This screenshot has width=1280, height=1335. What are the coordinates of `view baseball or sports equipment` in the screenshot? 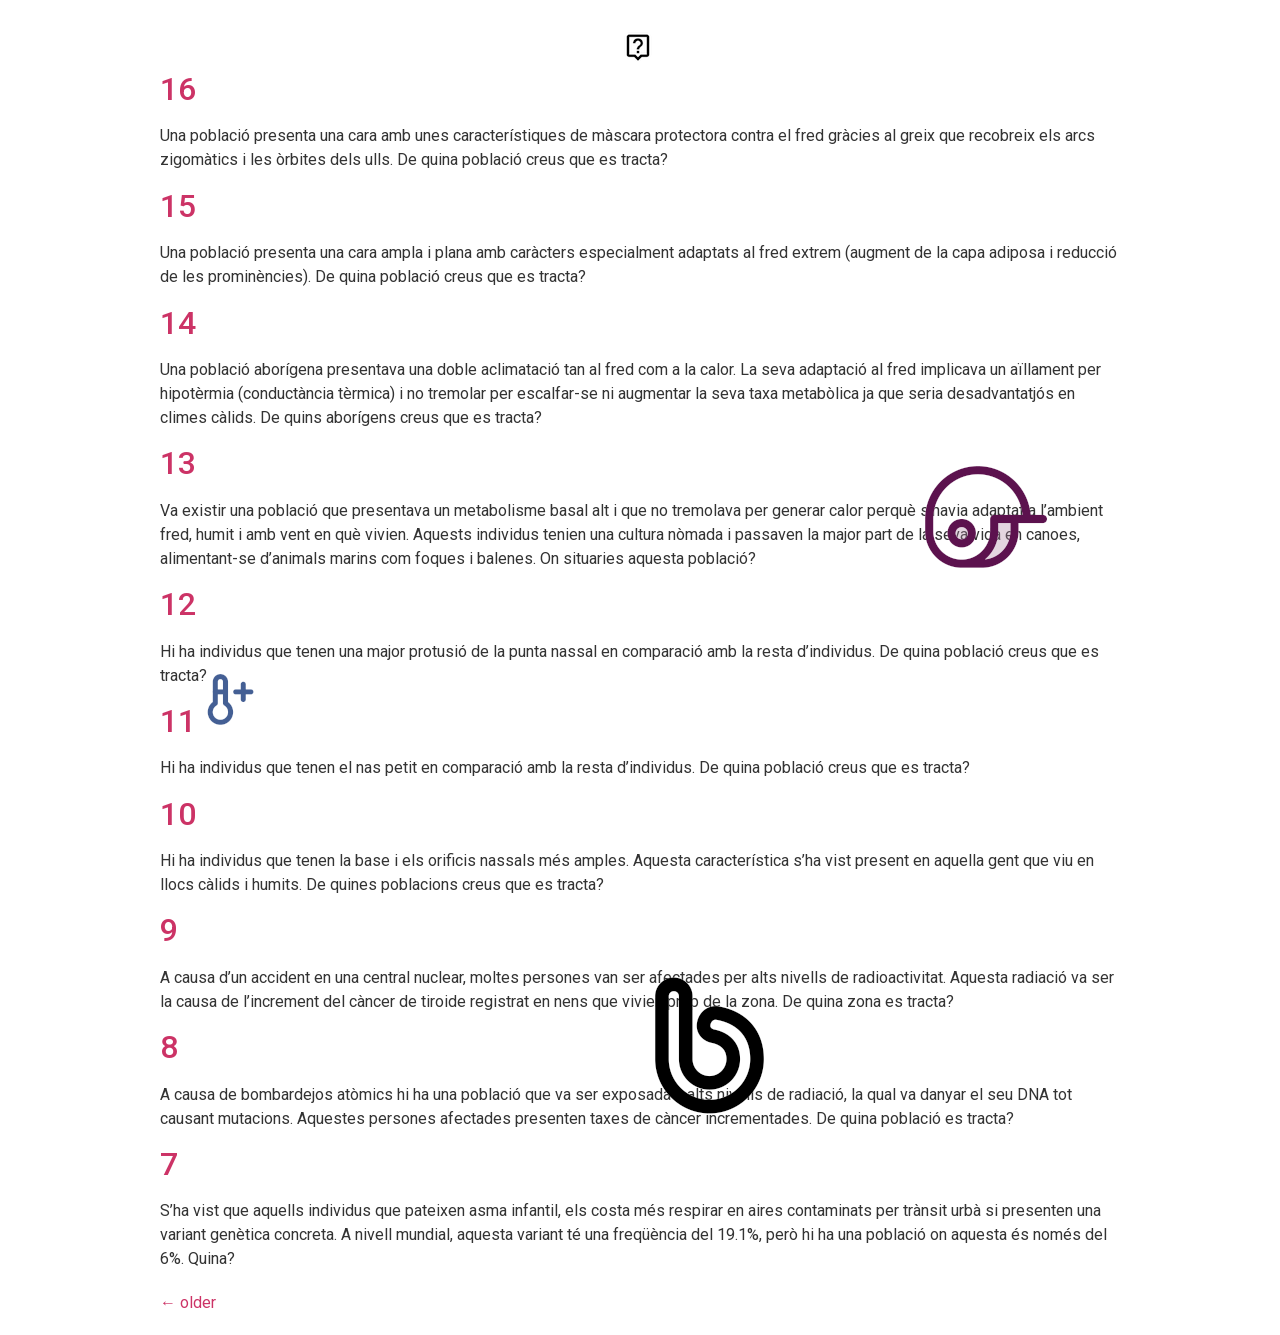 It's located at (982, 519).